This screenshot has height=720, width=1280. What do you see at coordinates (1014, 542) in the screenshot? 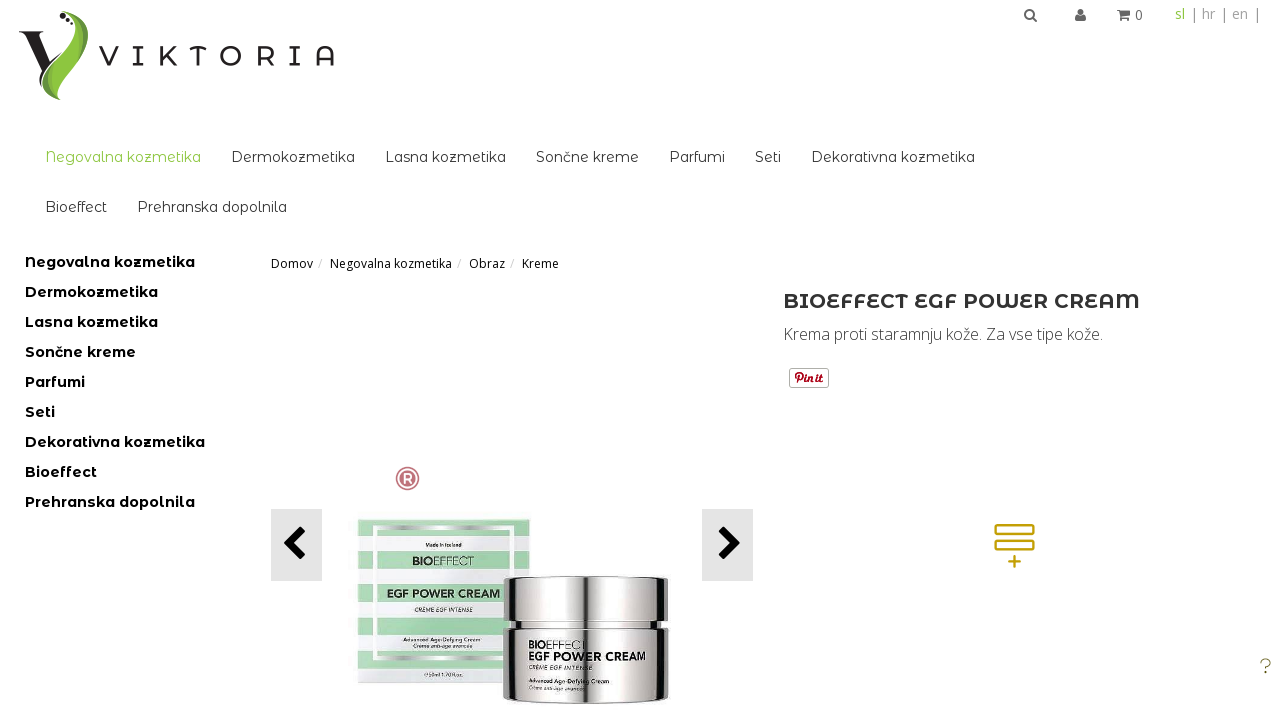
I see `add a new row to the bottom of a table` at bounding box center [1014, 542].